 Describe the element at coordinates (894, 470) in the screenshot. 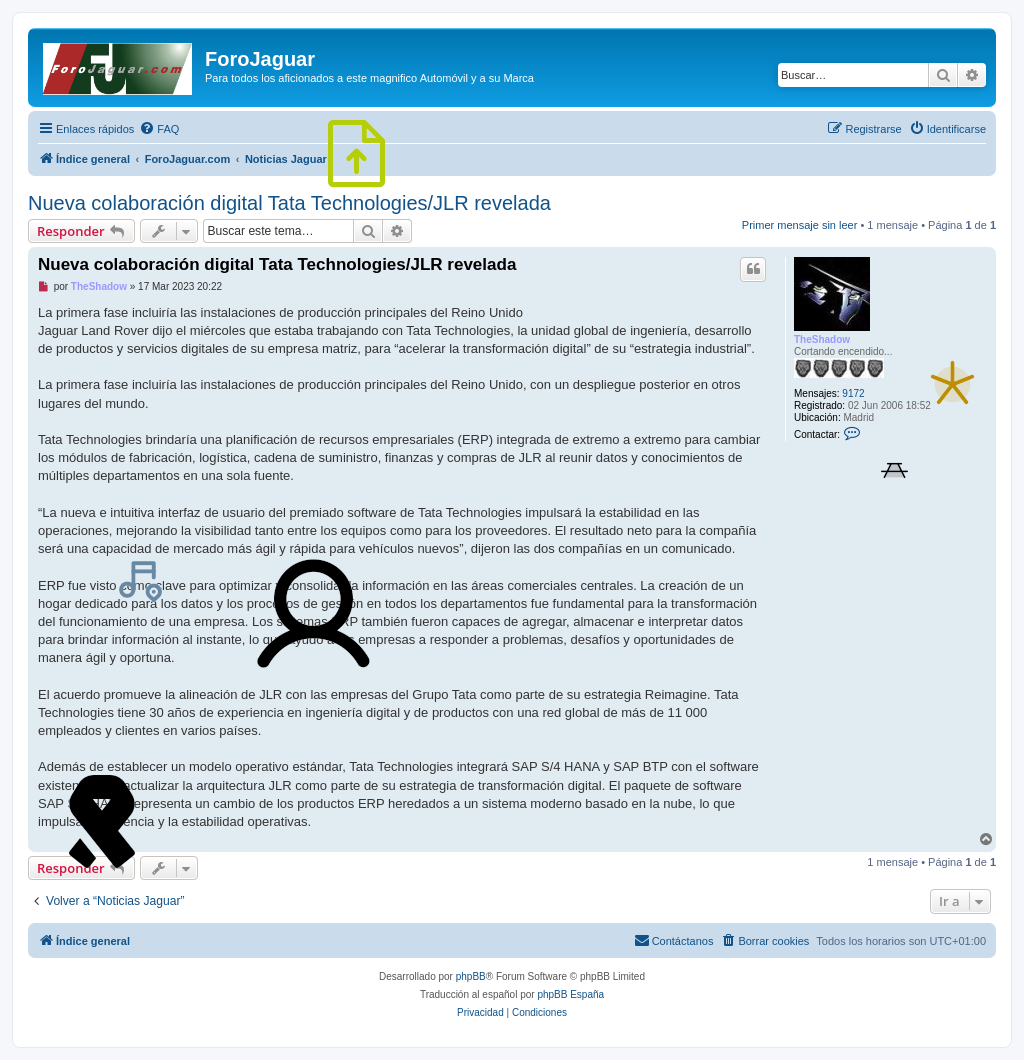

I see `find nearby picnic areas` at that location.